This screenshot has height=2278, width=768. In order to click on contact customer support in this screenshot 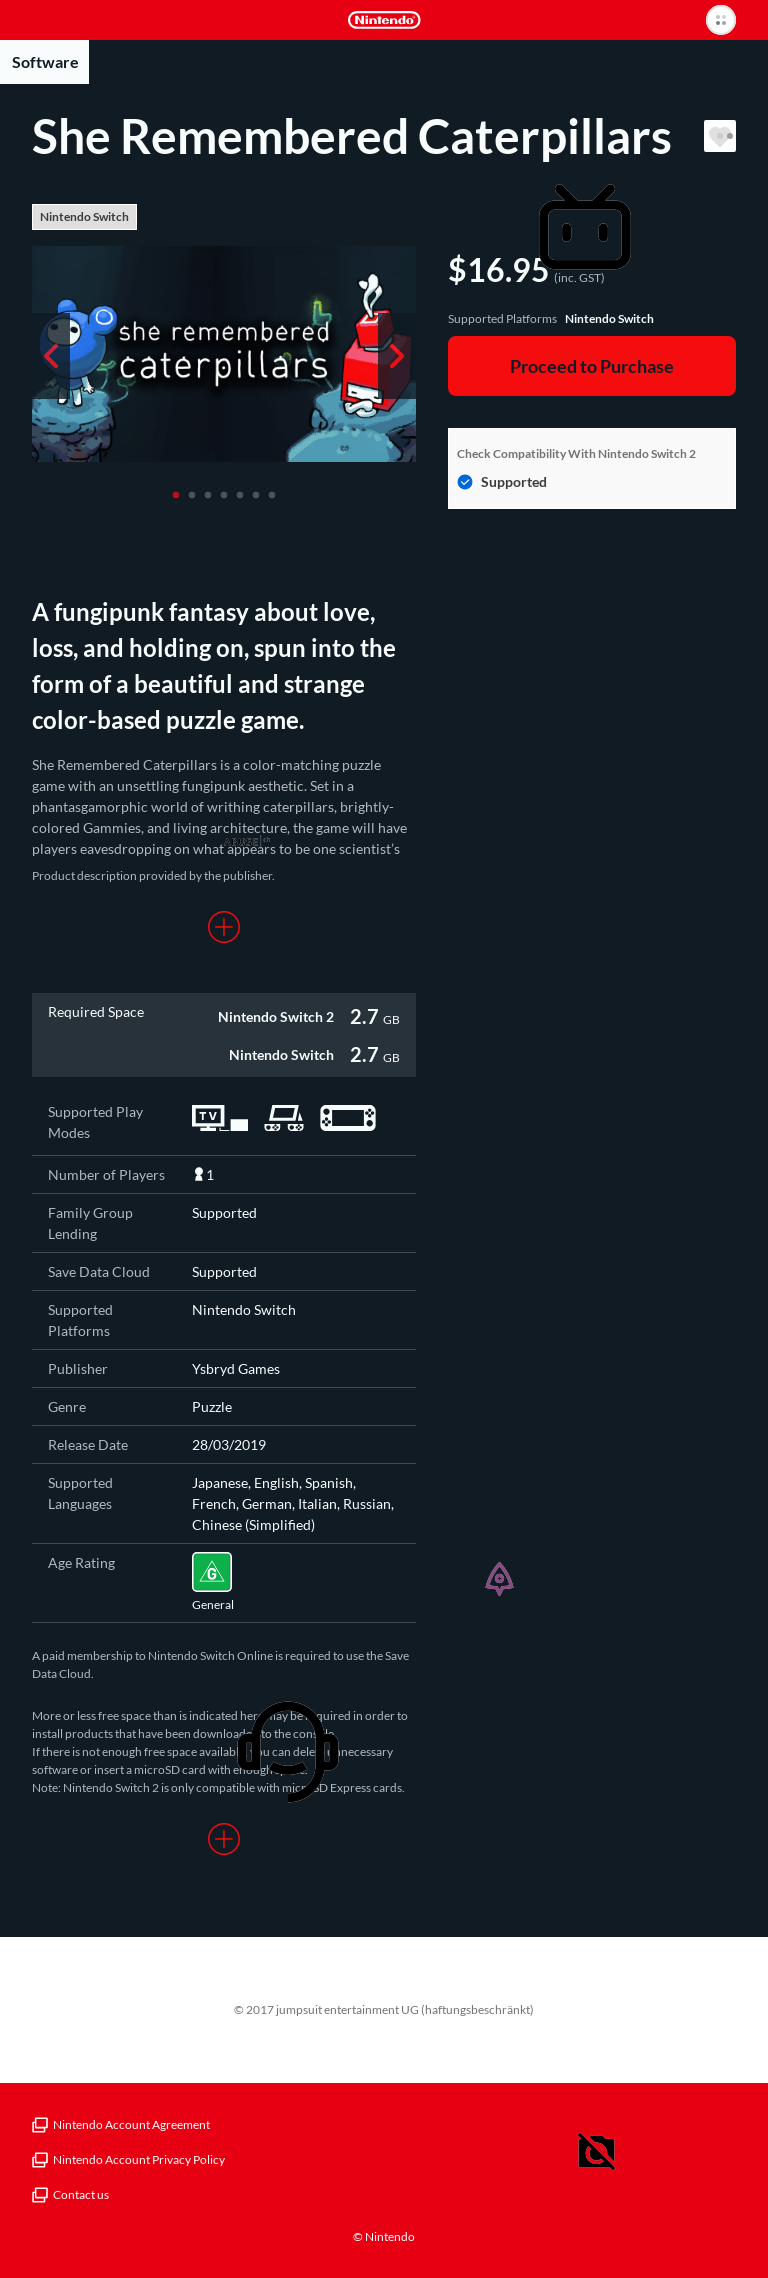, I will do `click(288, 1752)`.